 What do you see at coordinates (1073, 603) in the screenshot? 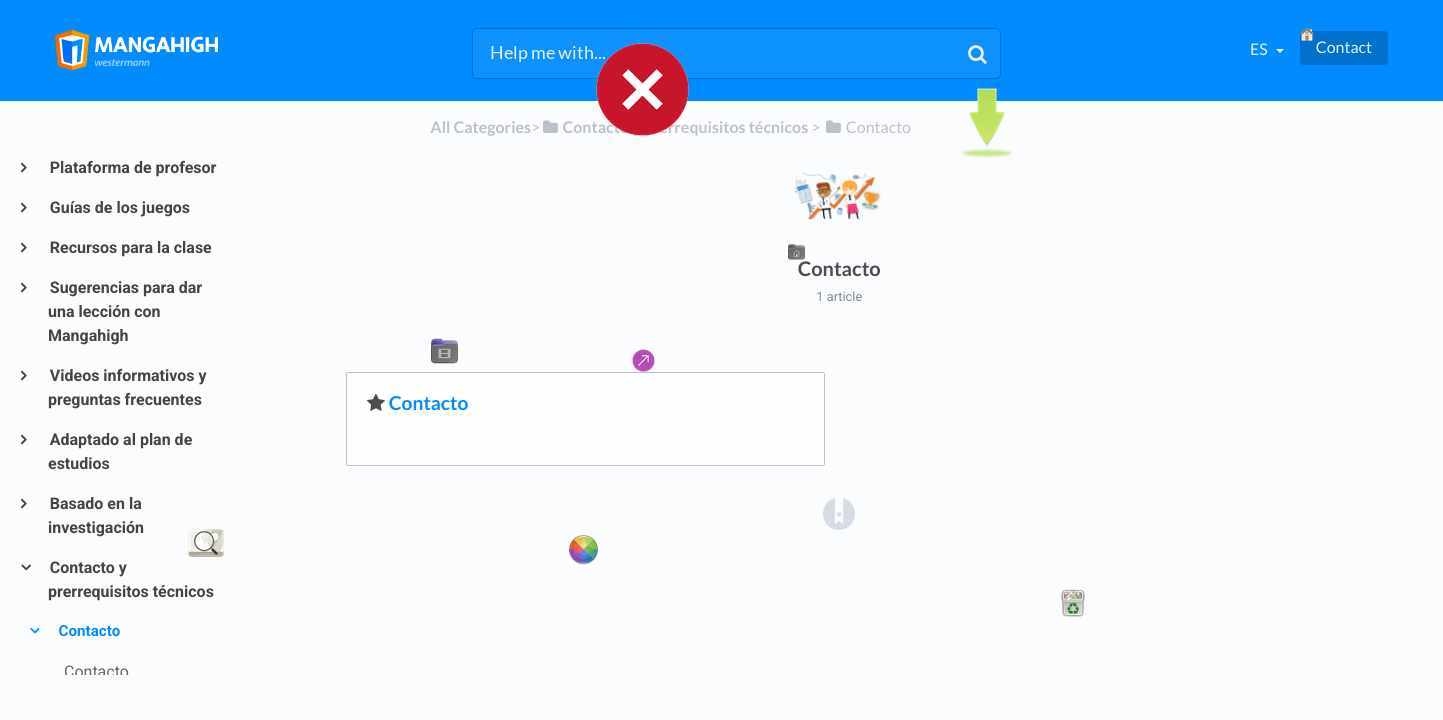
I see `indicates the trash bin contains deleted items` at bounding box center [1073, 603].